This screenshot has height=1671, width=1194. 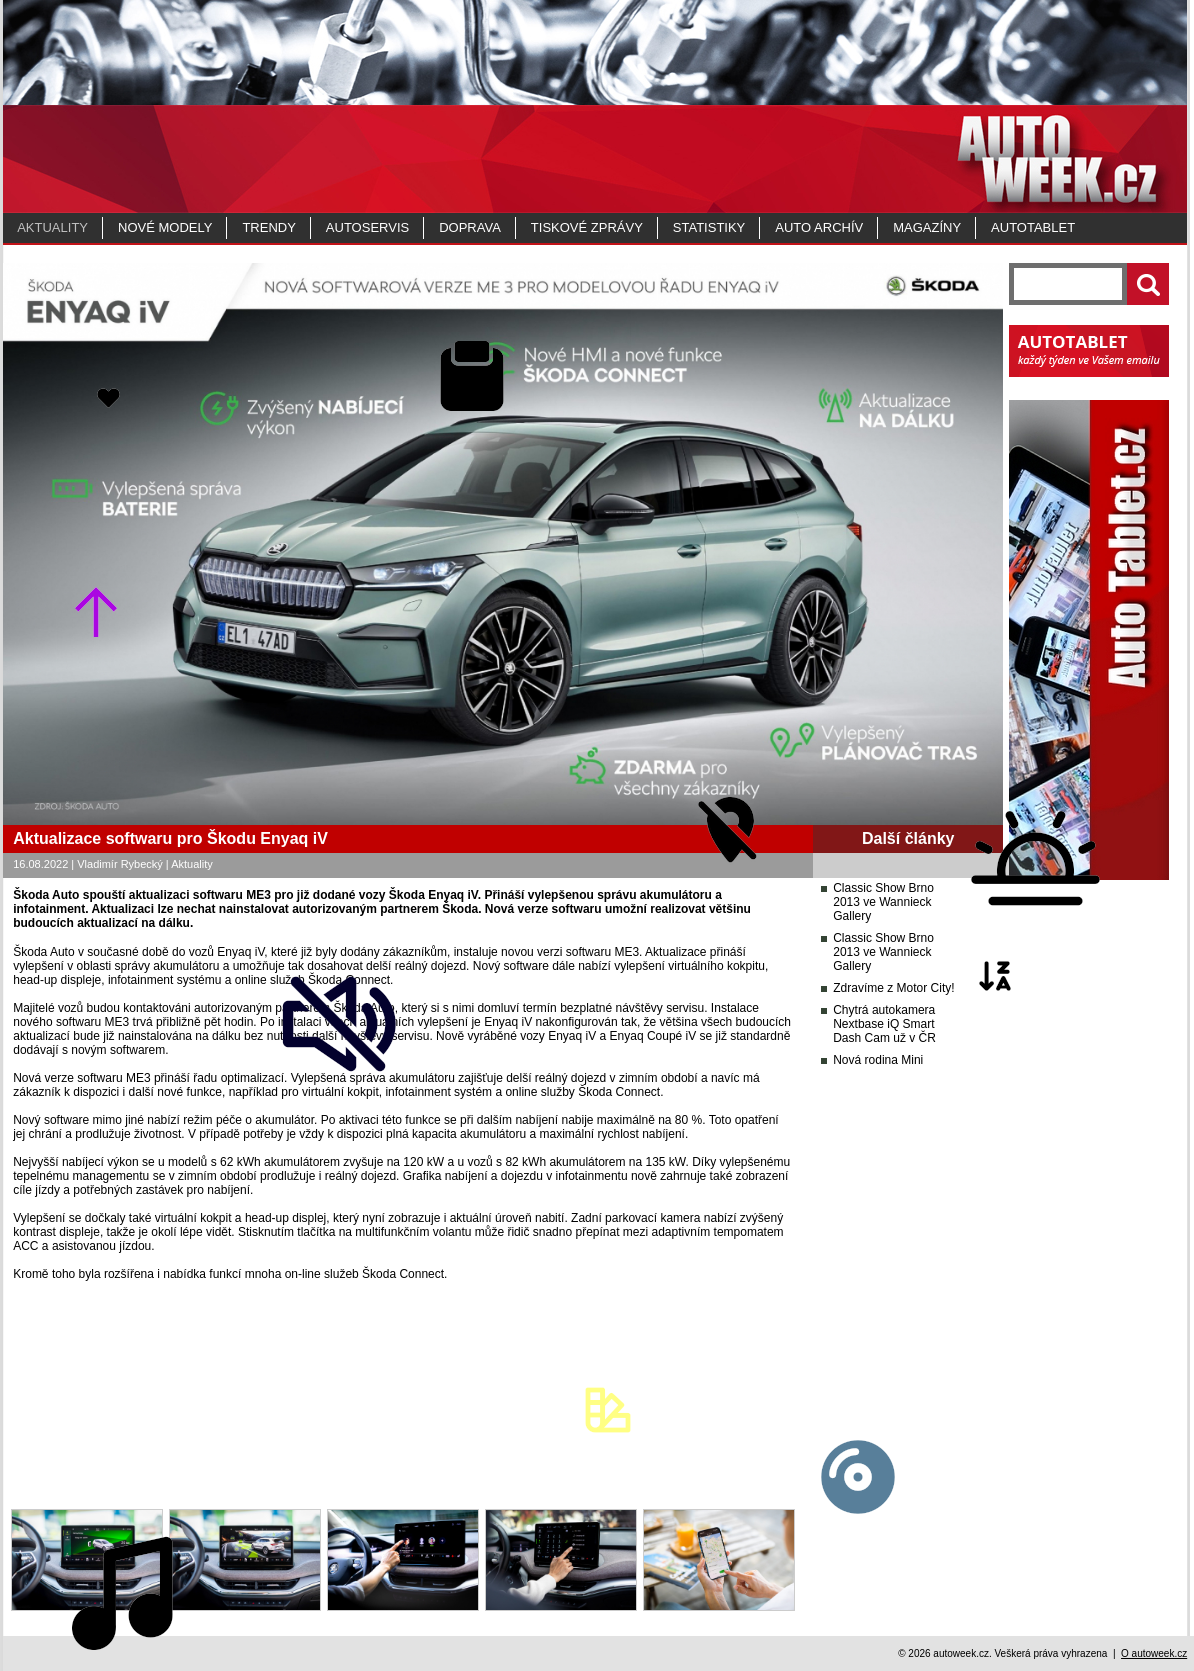 What do you see at coordinates (995, 976) in the screenshot?
I see `sort alphabetically in reverse order (Z to A)` at bounding box center [995, 976].